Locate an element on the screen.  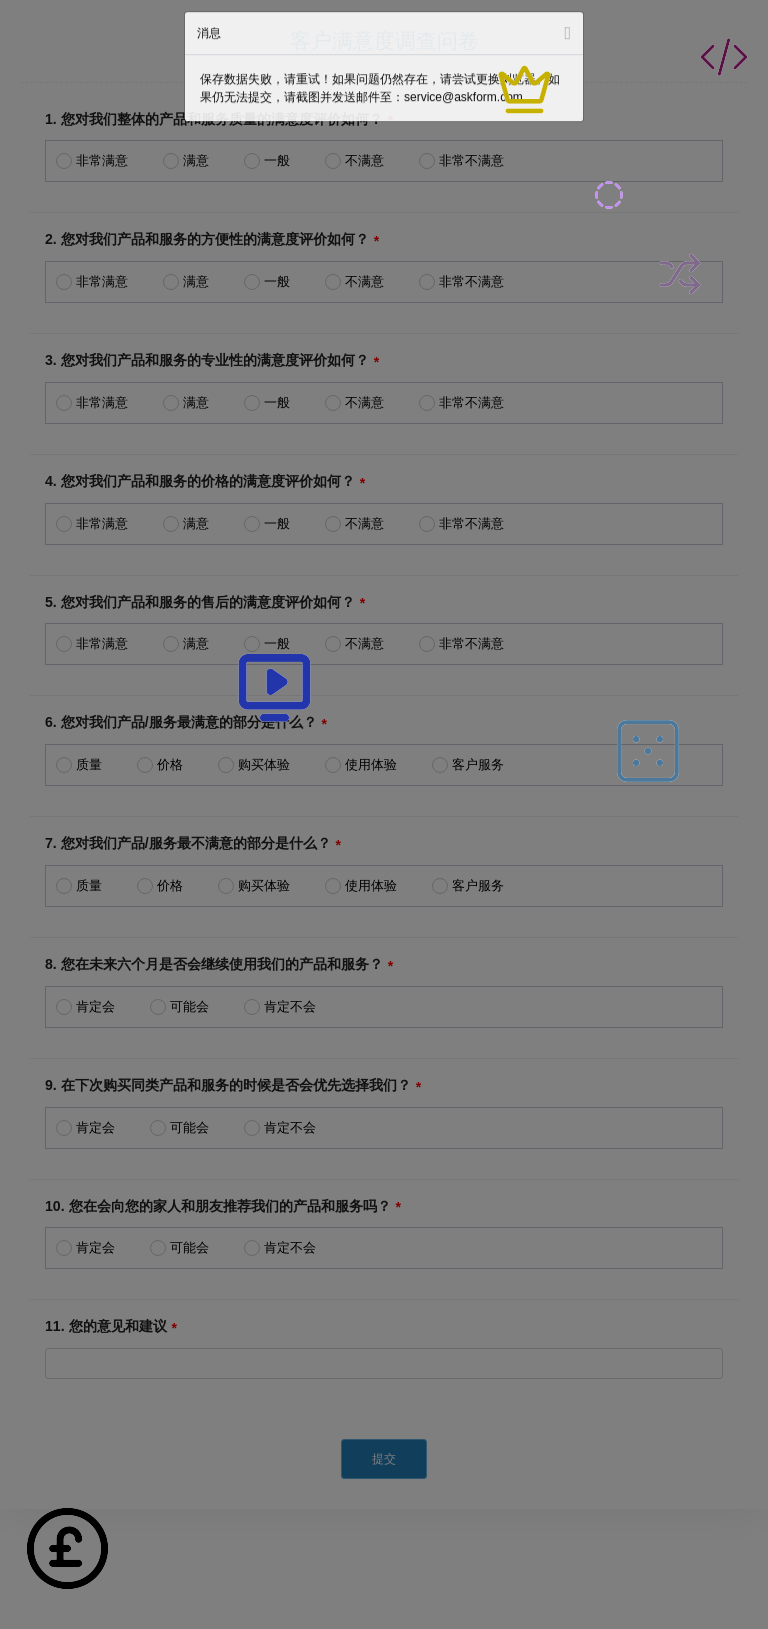
indicates a pending or in-progress state is located at coordinates (609, 195).